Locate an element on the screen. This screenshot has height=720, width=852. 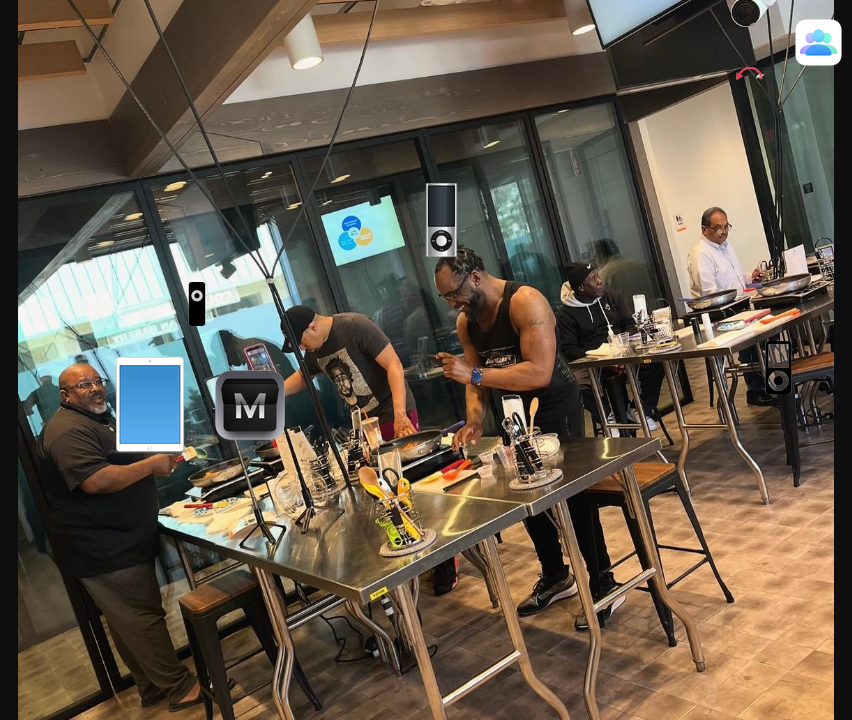
iPod nano device in your connected devices is located at coordinates (441, 221).